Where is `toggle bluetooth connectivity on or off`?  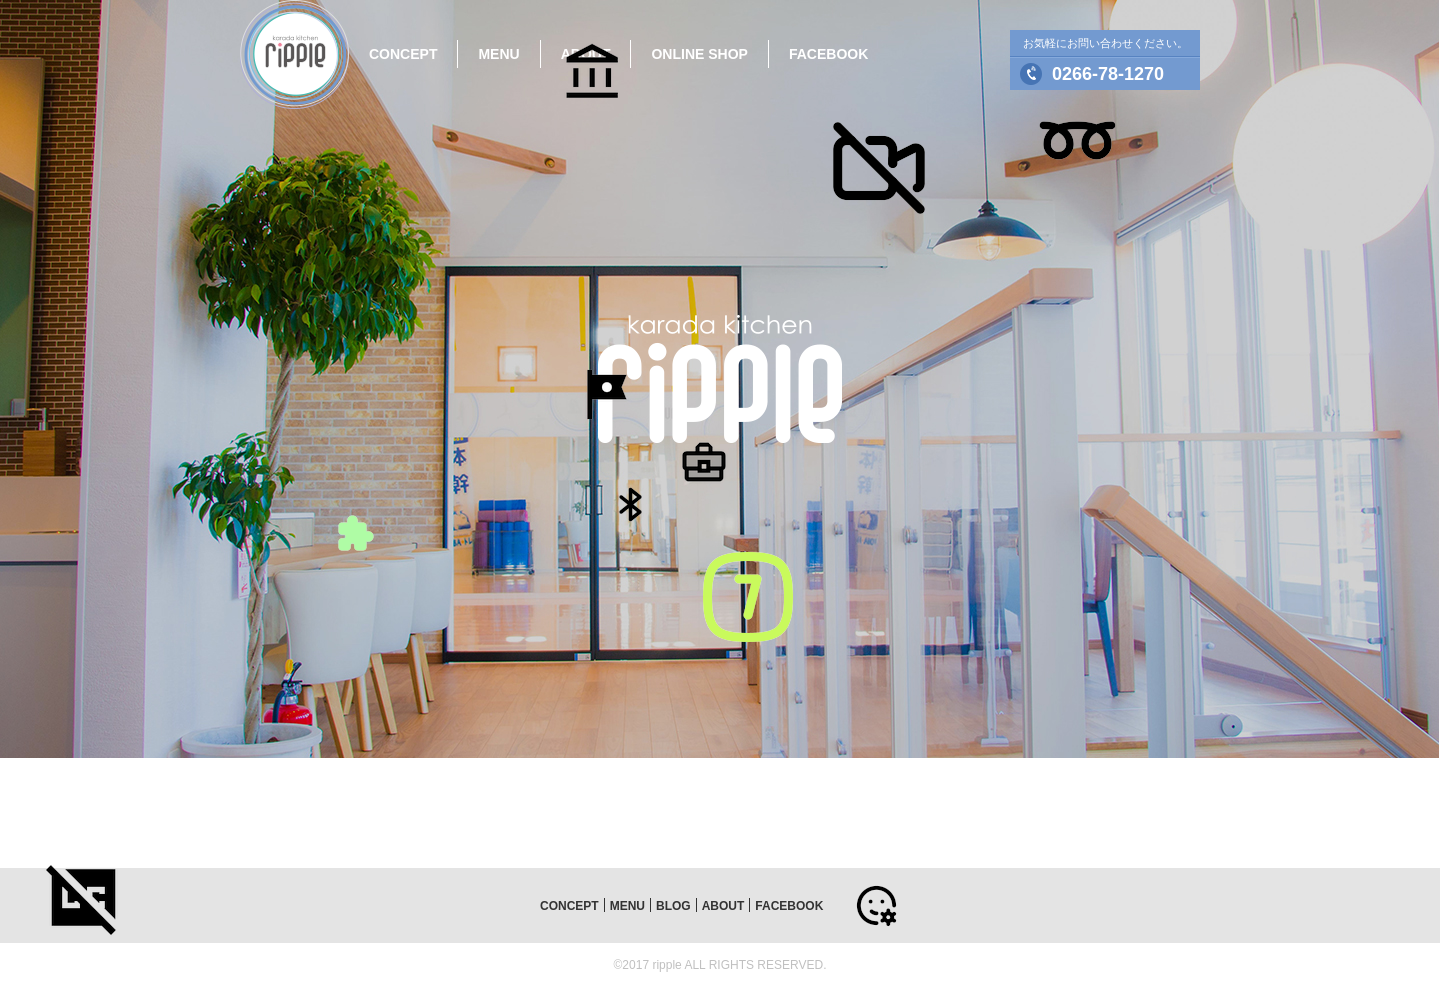 toggle bluetooth connectivity on or off is located at coordinates (630, 504).